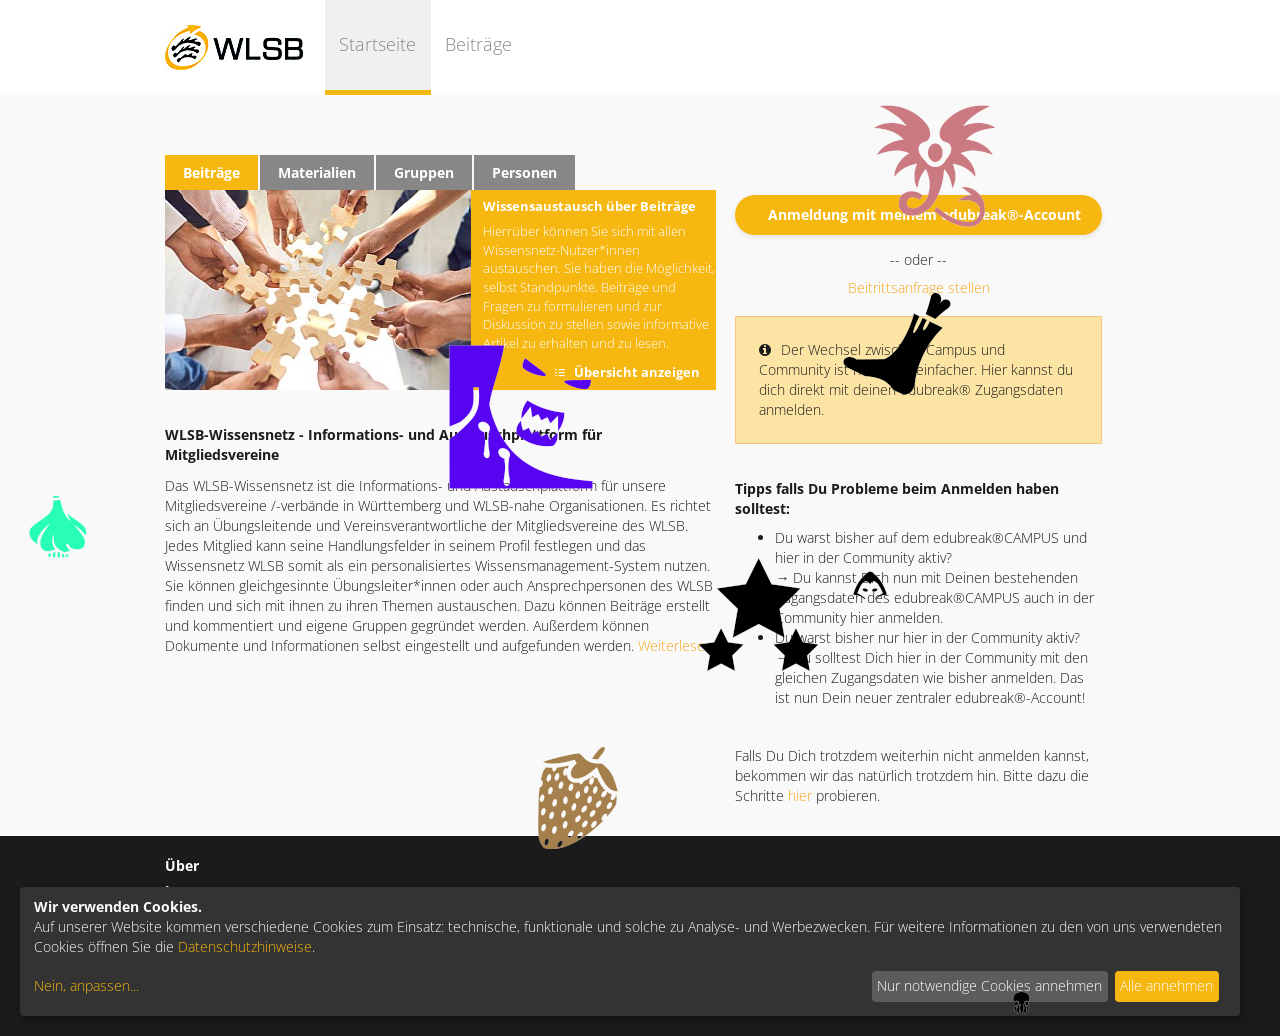 This screenshot has width=1280, height=1036. What do you see at coordinates (1021, 1003) in the screenshot?
I see `select squid or cephalopod character` at bounding box center [1021, 1003].